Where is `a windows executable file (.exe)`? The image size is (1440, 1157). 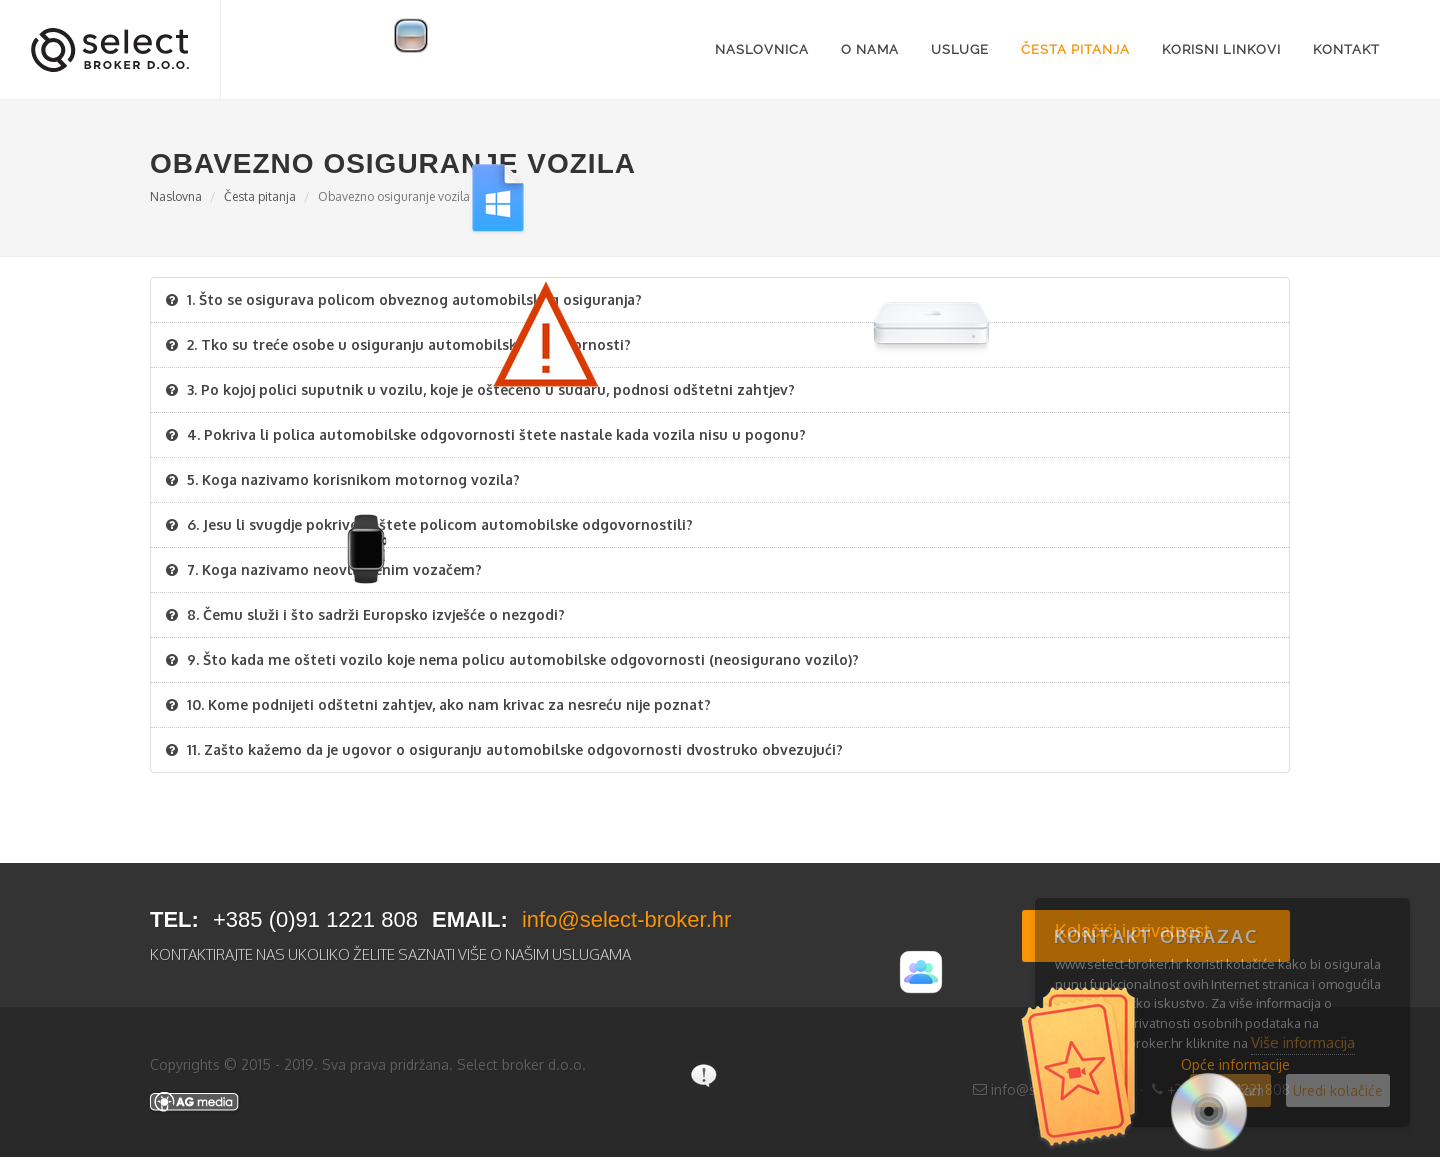 a windows executable file (.exe) is located at coordinates (498, 199).